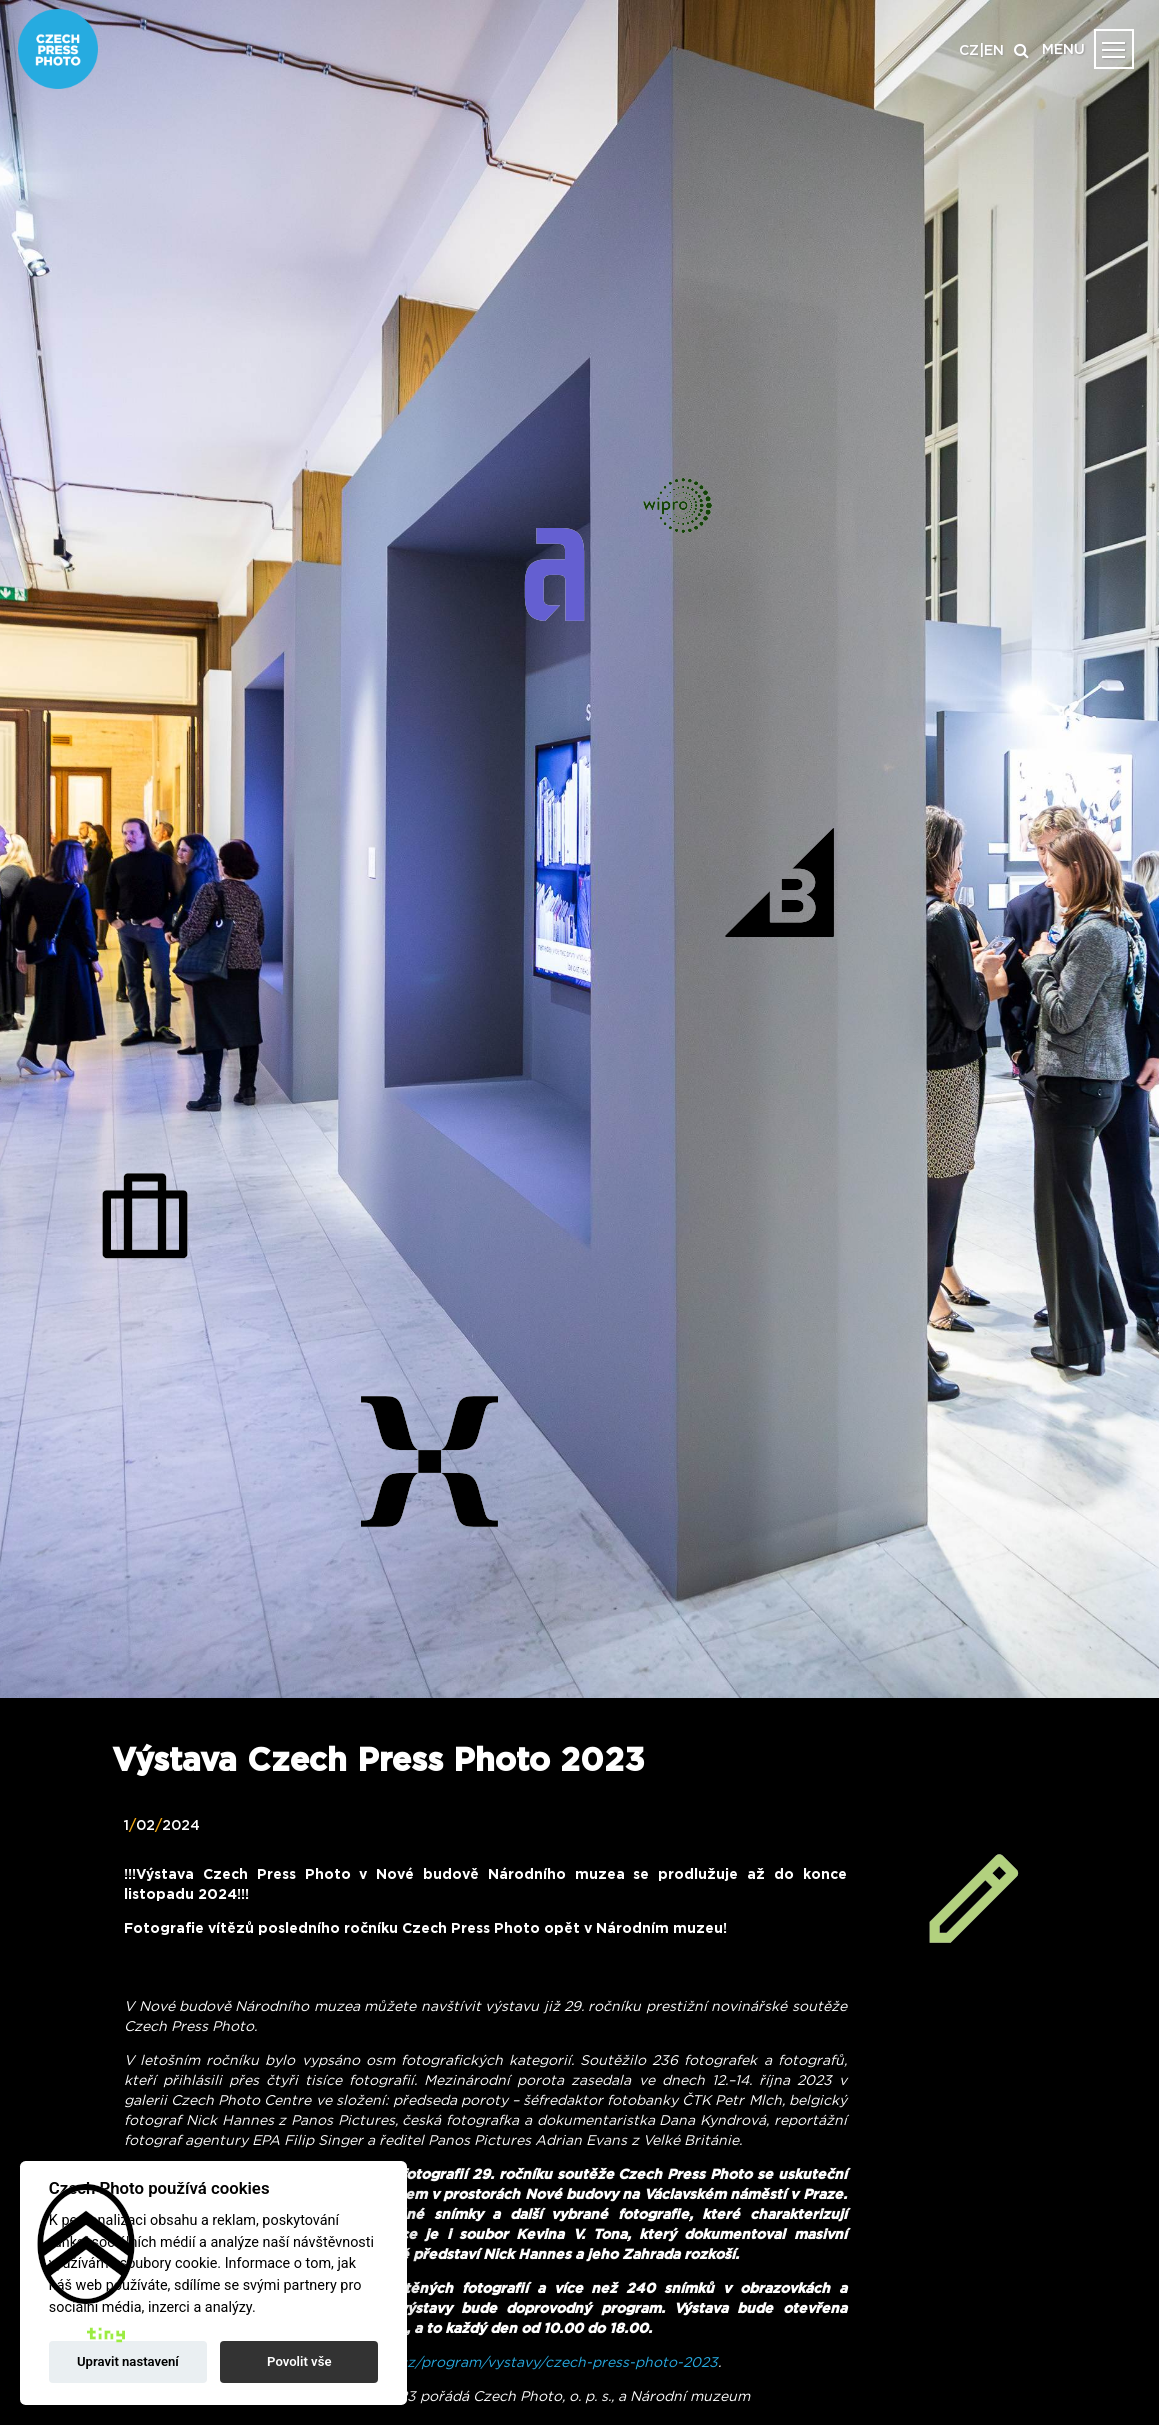  I want to click on bigcommerce platform logo, so click(779, 882).